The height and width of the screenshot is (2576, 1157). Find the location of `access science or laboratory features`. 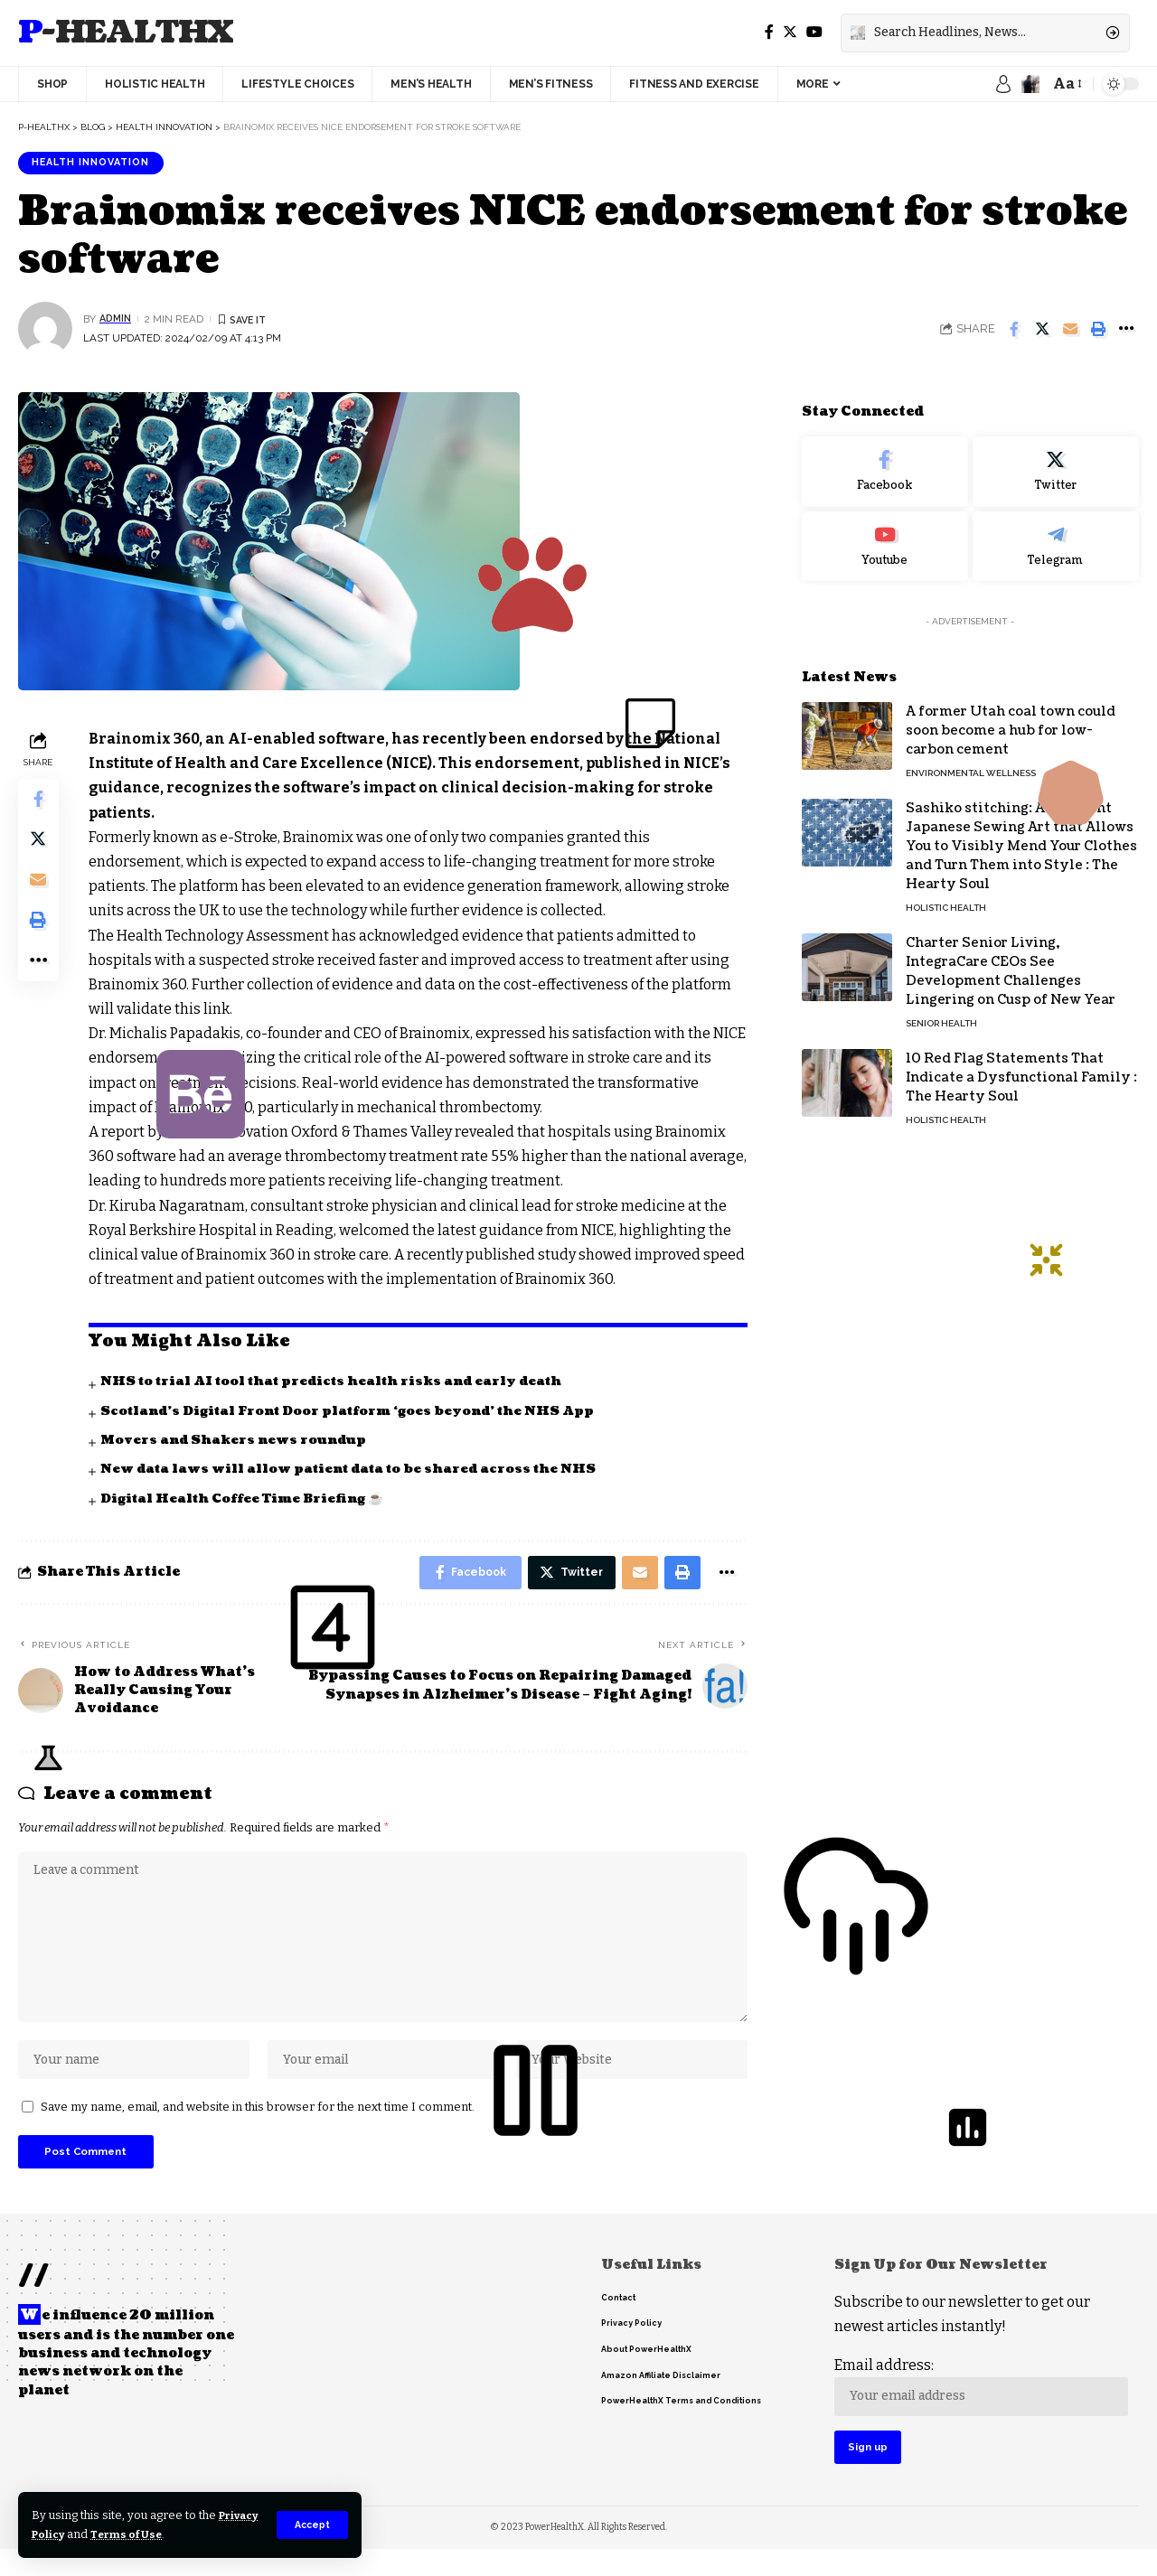

access science or laboratory features is located at coordinates (48, 1757).